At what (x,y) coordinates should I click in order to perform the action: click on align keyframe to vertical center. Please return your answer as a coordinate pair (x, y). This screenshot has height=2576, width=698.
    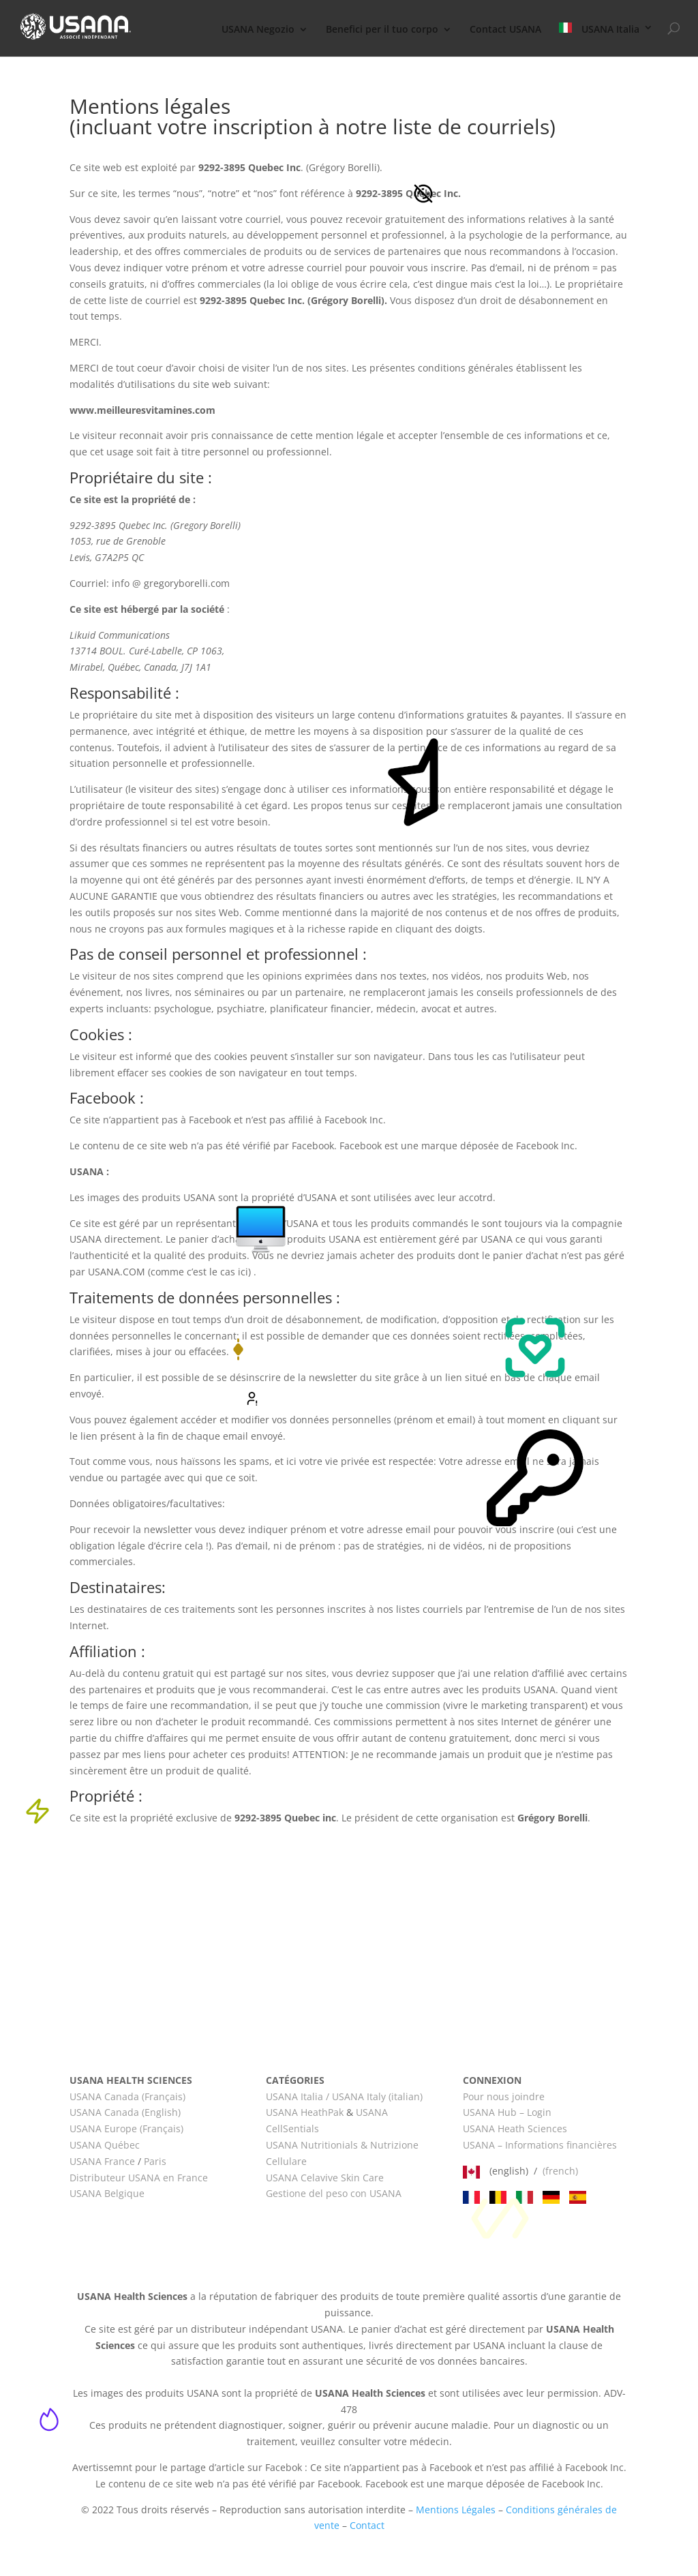
    Looking at the image, I should click on (238, 1349).